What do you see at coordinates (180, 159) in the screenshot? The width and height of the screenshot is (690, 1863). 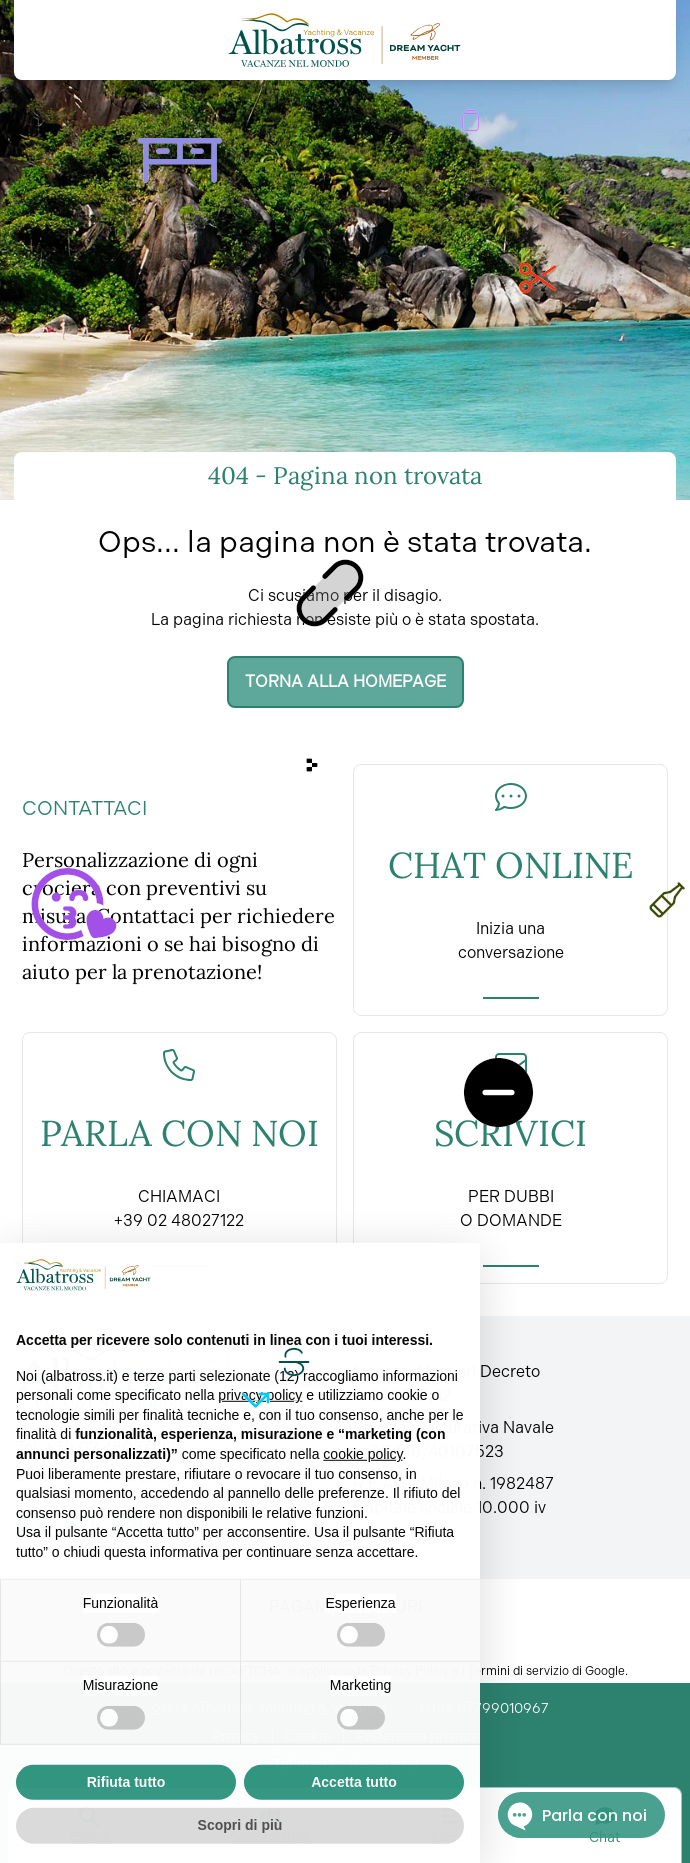 I see `access workspace or office settings` at bounding box center [180, 159].